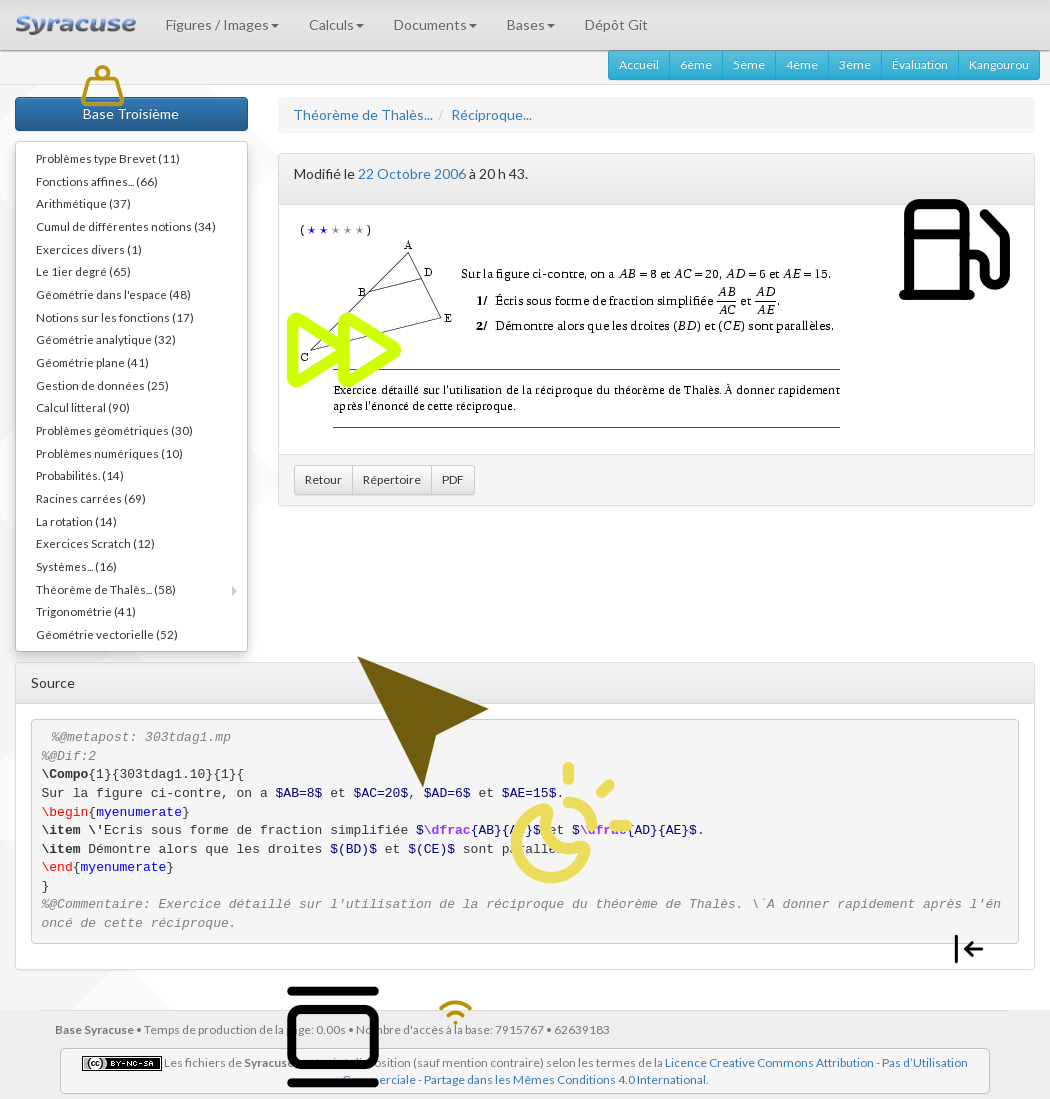  Describe the element at coordinates (333, 1037) in the screenshot. I see `view images in a vertical gallery layout` at that location.